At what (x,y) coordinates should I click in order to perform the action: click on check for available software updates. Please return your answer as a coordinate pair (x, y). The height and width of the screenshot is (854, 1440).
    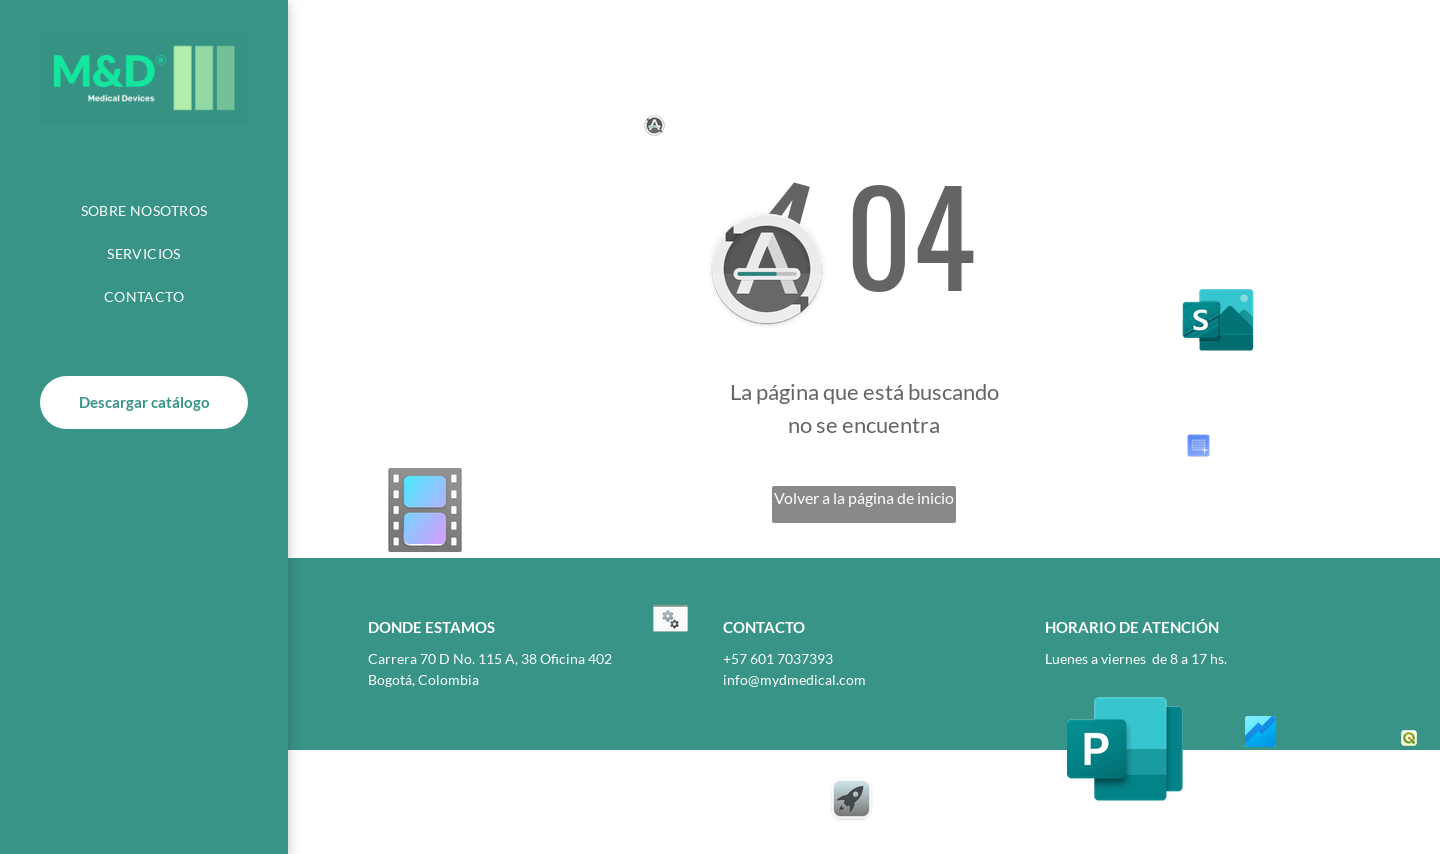
    Looking at the image, I should click on (654, 125).